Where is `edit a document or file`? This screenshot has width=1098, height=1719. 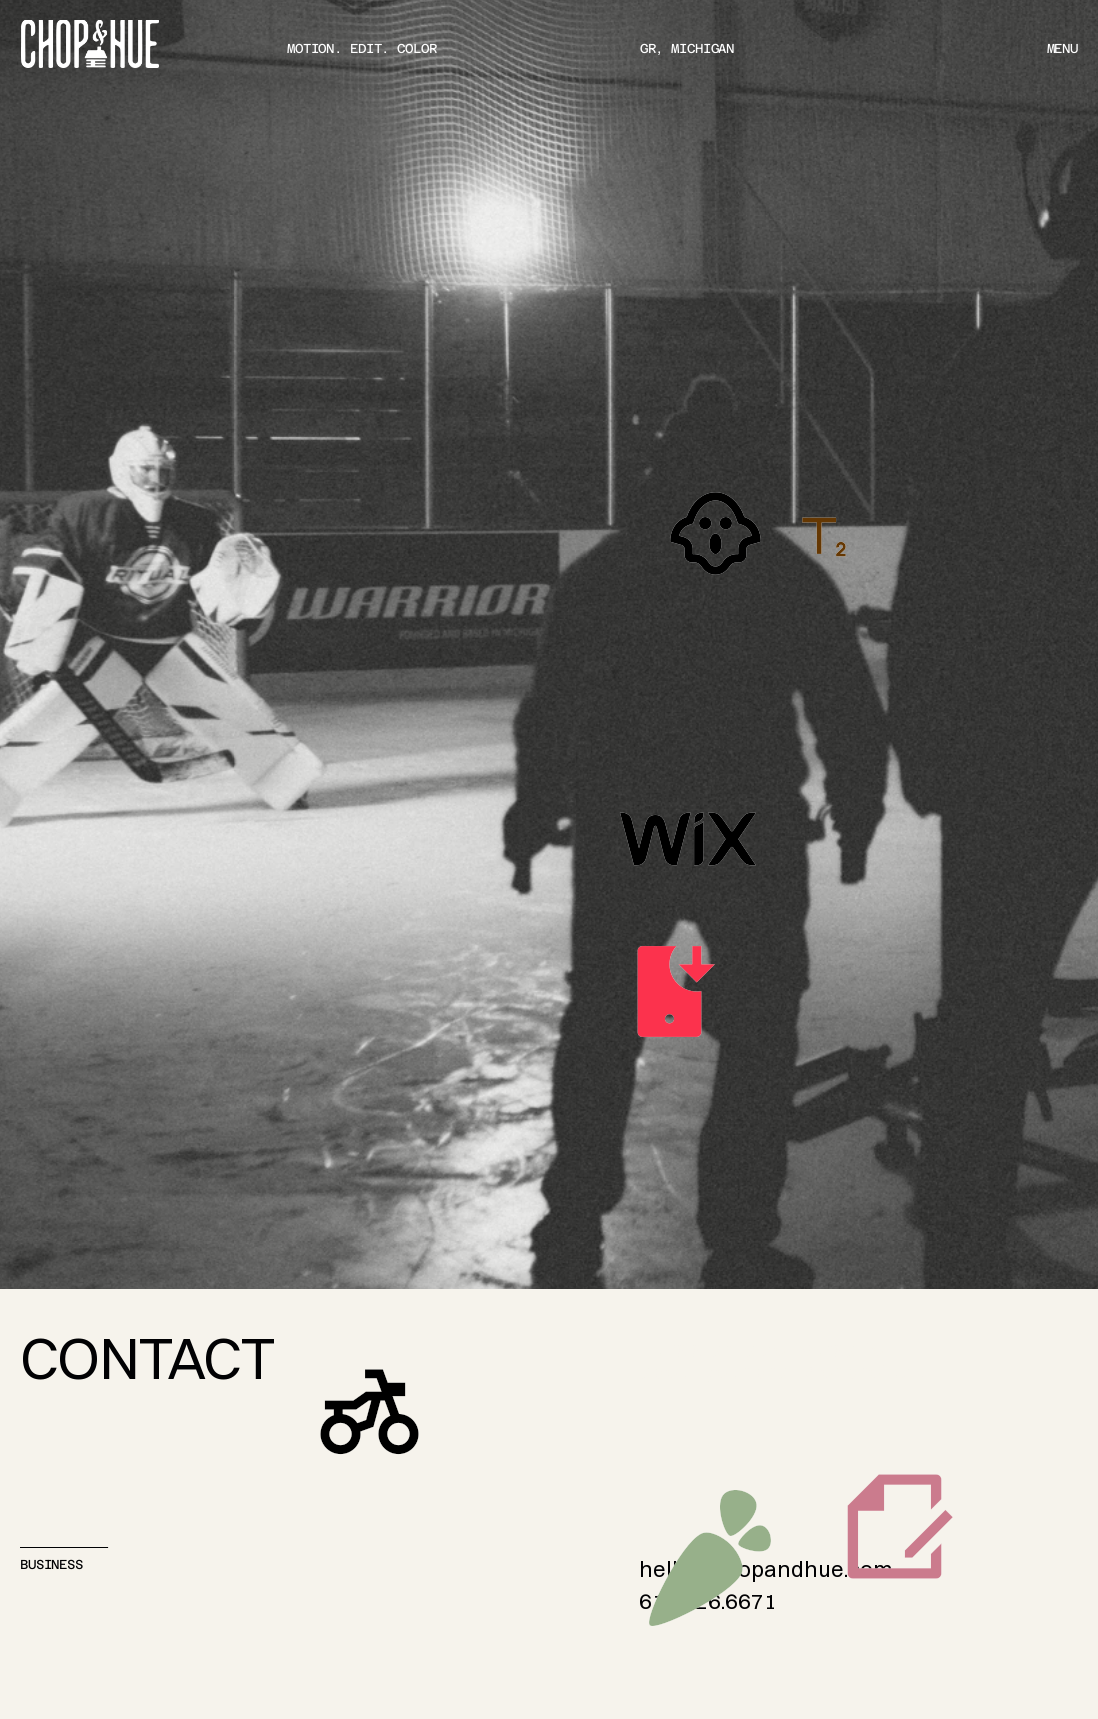 edit a document or file is located at coordinates (894, 1526).